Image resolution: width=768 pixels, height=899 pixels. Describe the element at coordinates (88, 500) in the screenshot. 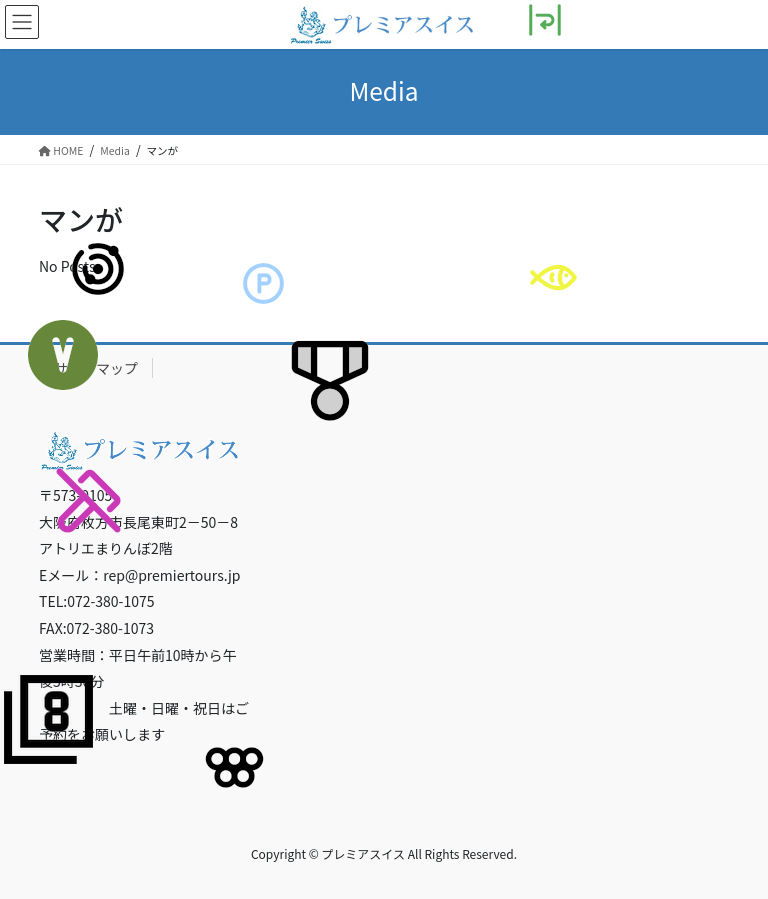

I see `indicates build or construction tools are unavailable` at that location.